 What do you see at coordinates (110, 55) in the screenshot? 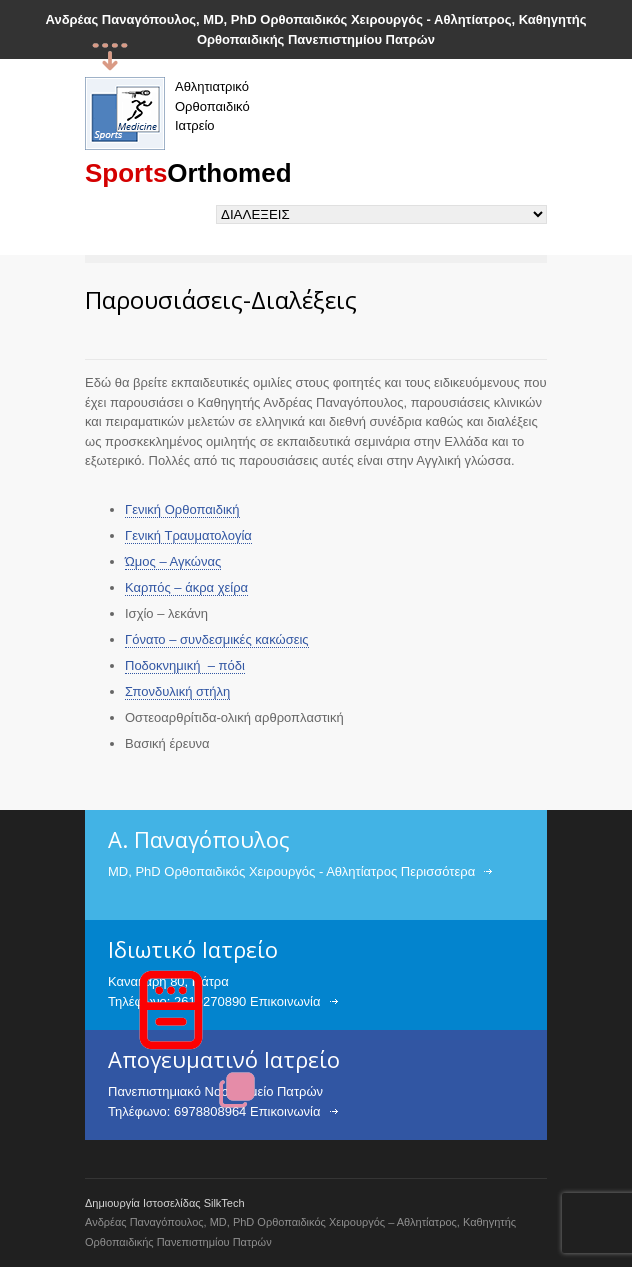
I see `expand collapsed content below` at bounding box center [110, 55].